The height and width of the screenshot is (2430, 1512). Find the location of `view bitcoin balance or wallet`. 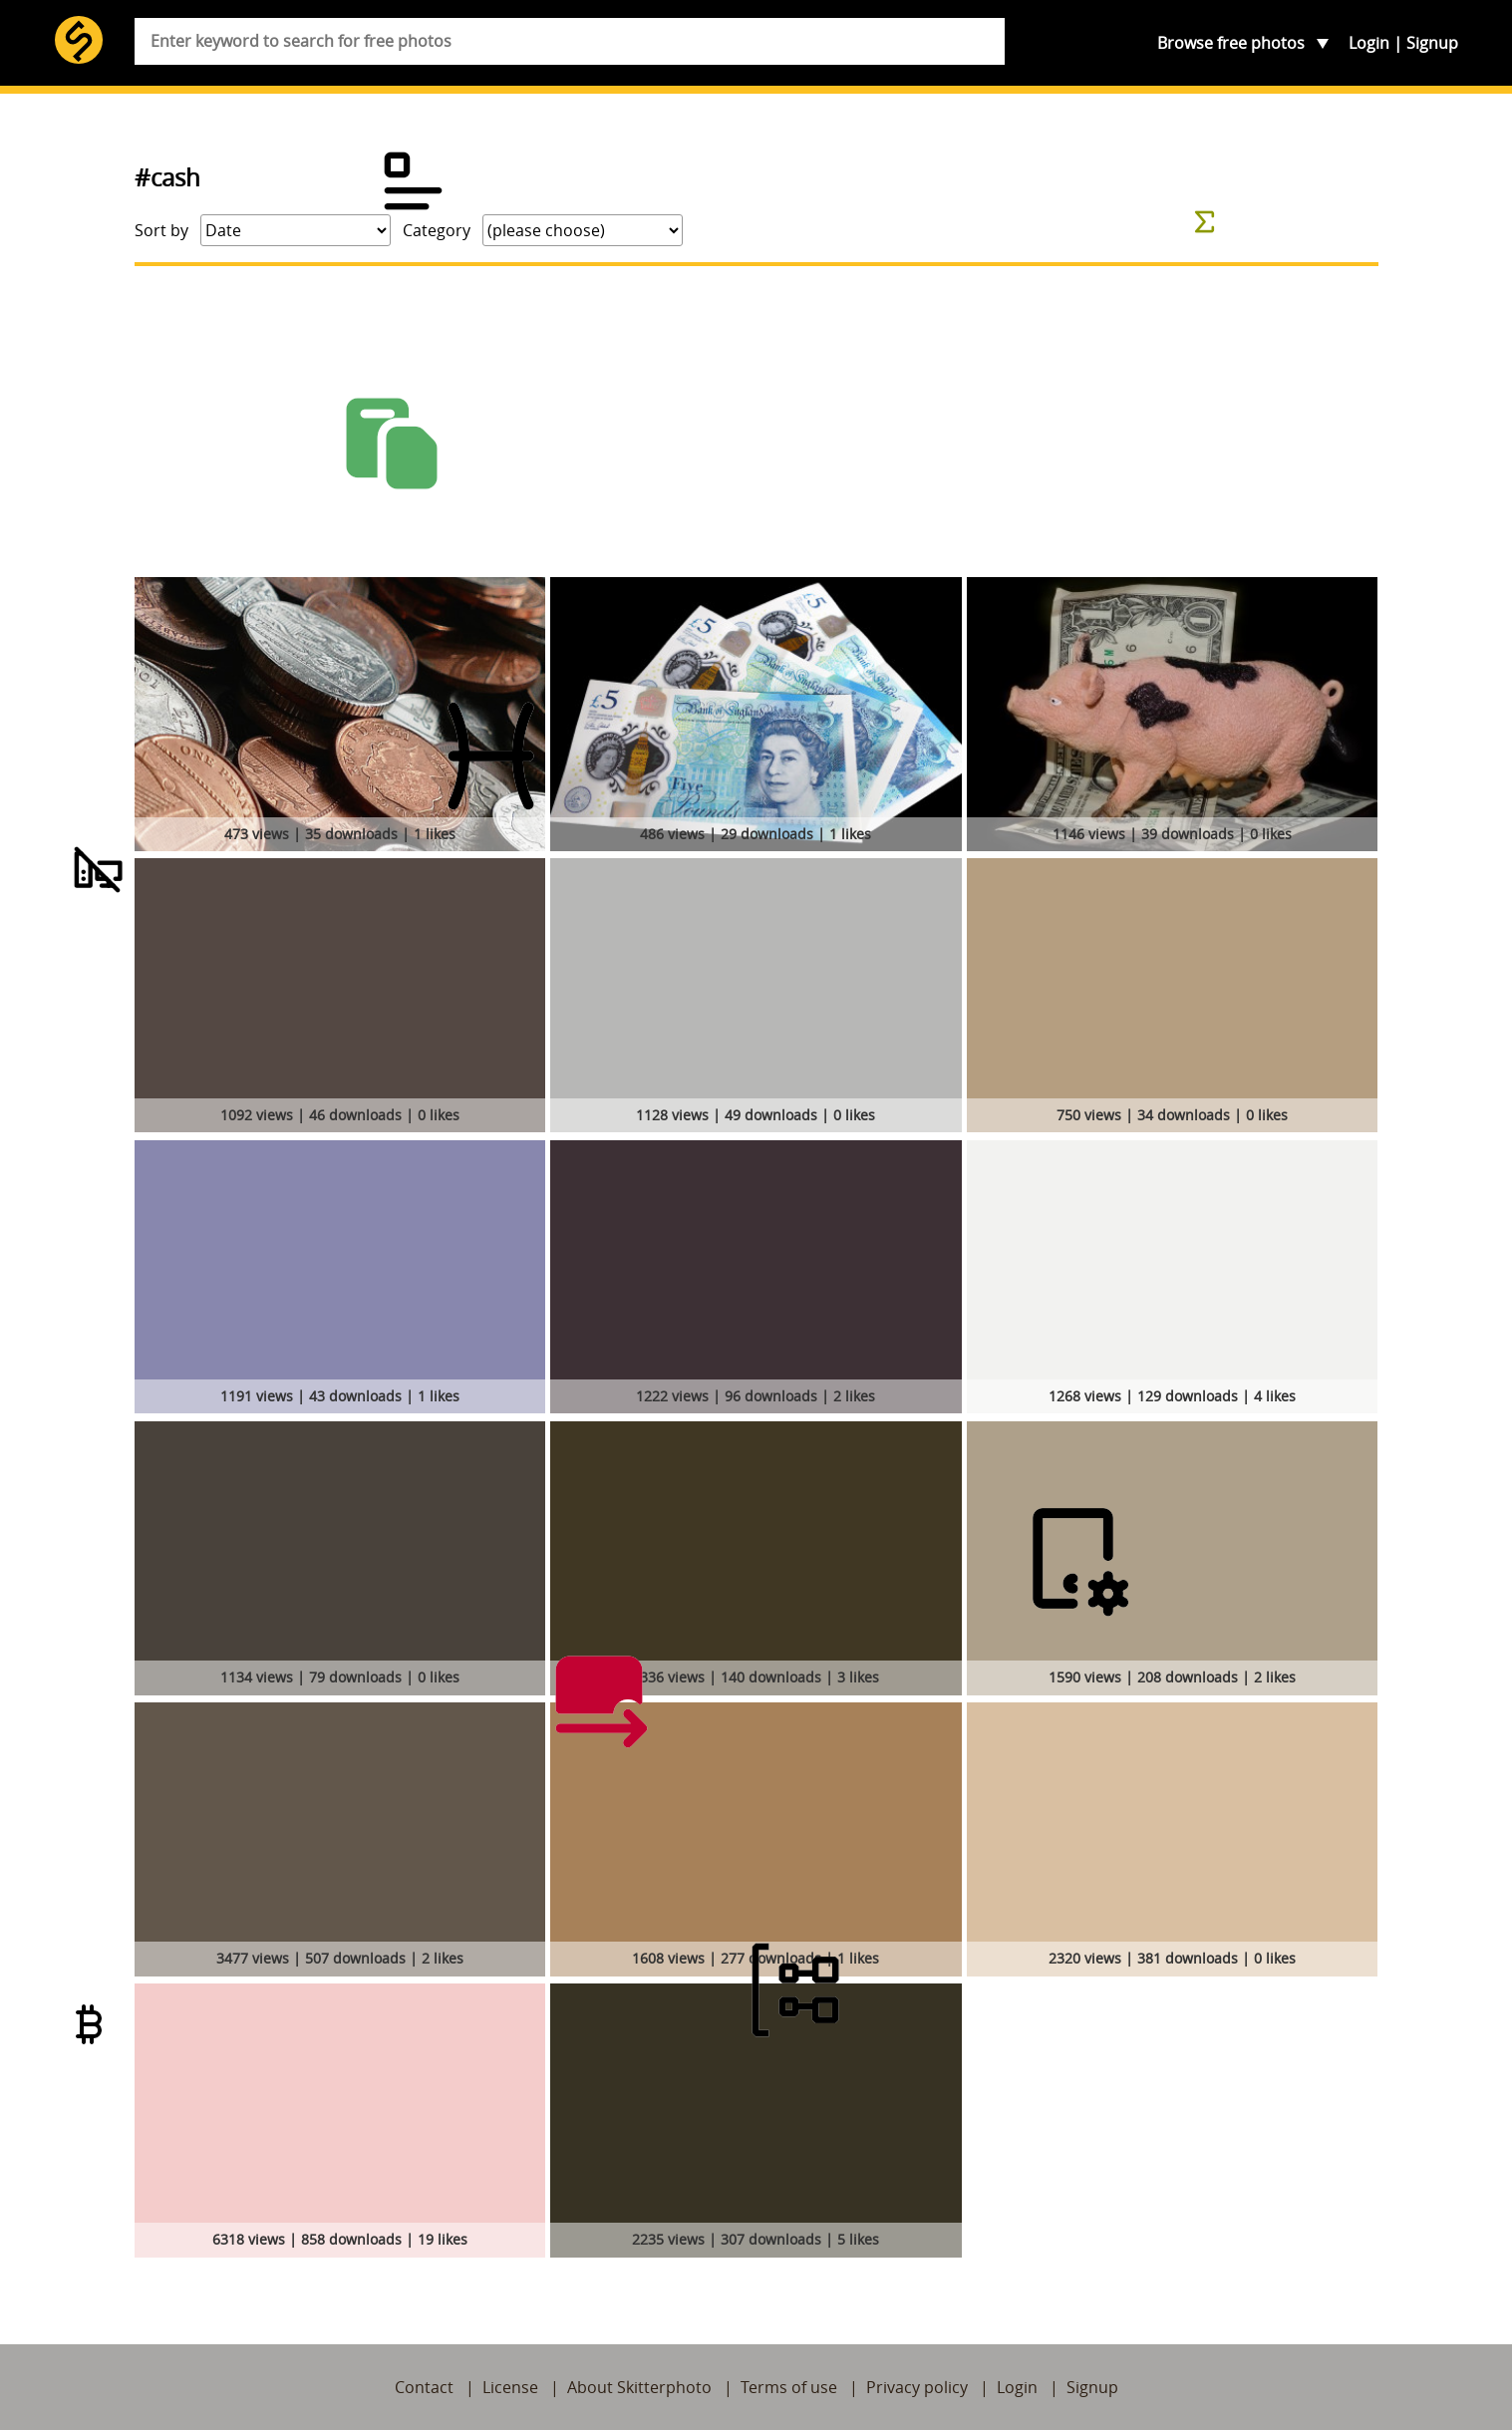

view bitcoin balance or wallet is located at coordinates (90, 2024).